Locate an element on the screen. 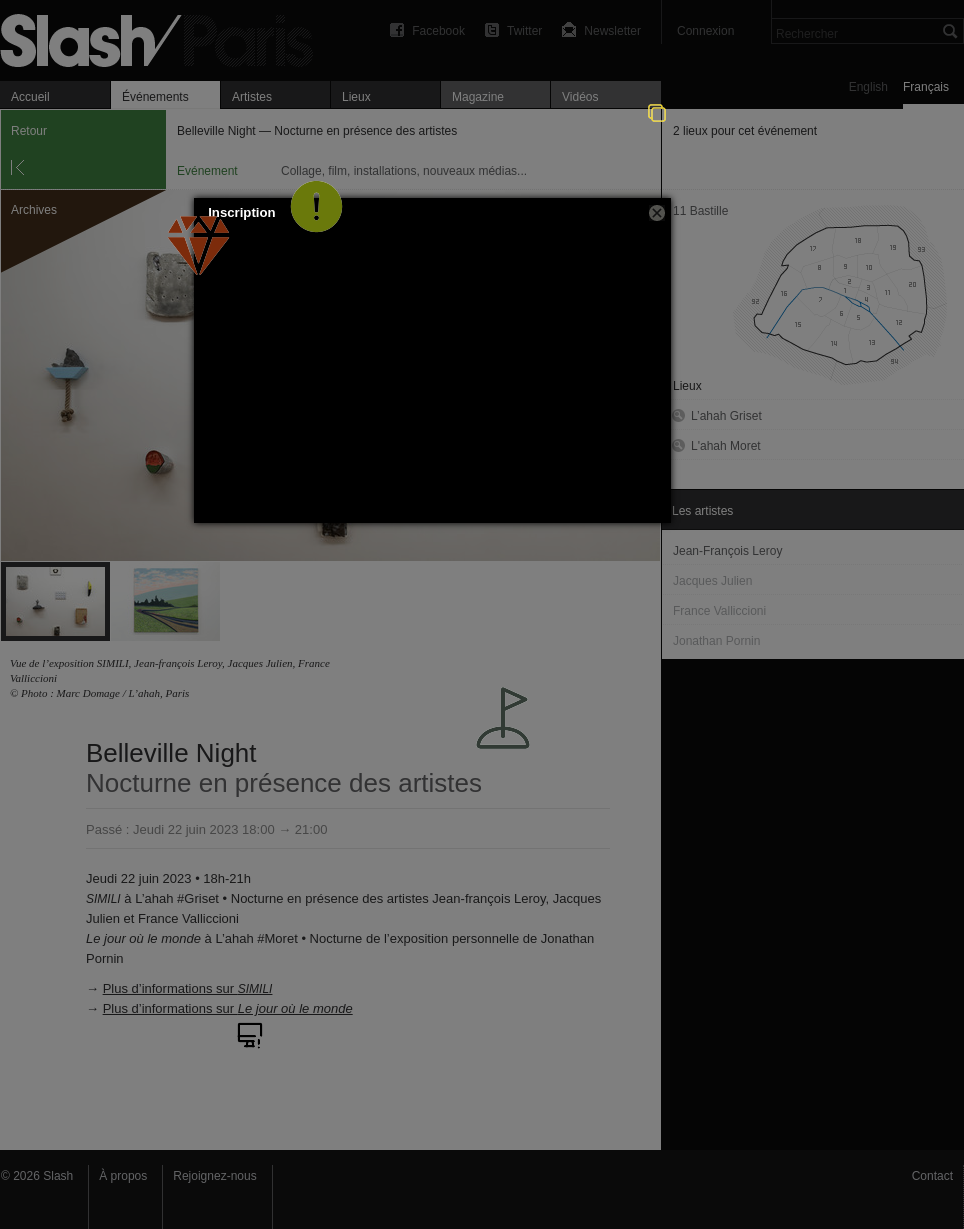 This screenshot has height=1229, width=964. indicates a problem or error with your desktop computer is located at coordinates (250, 1035).